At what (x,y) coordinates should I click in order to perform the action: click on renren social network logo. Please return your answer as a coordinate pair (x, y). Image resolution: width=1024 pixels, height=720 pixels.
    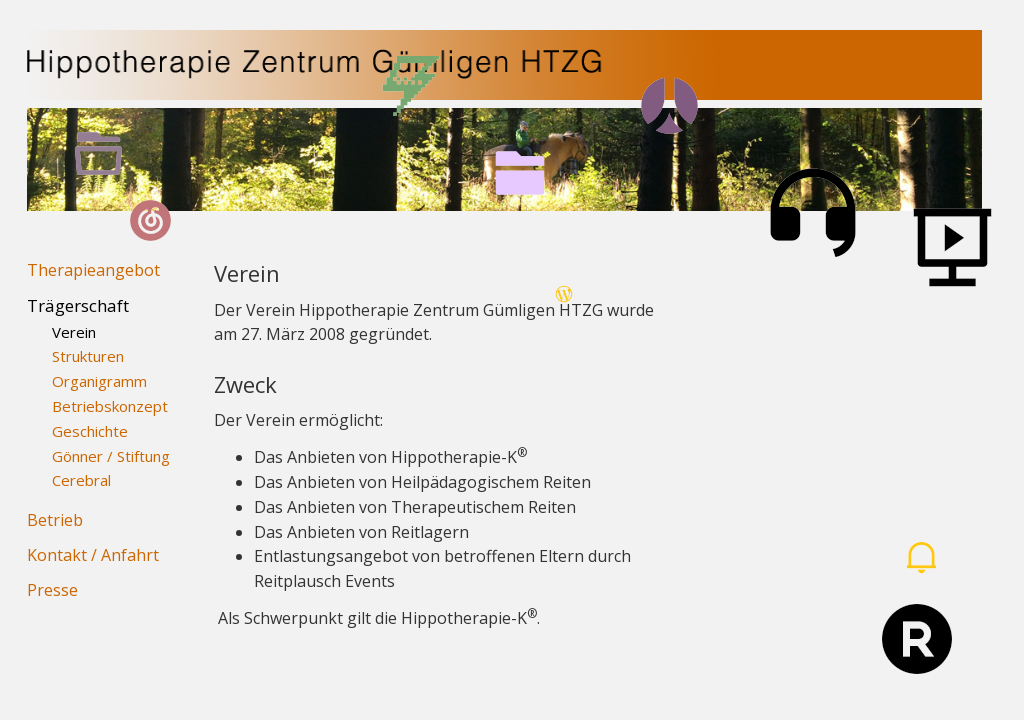
    Looking at the image, I should click on (669, 105).